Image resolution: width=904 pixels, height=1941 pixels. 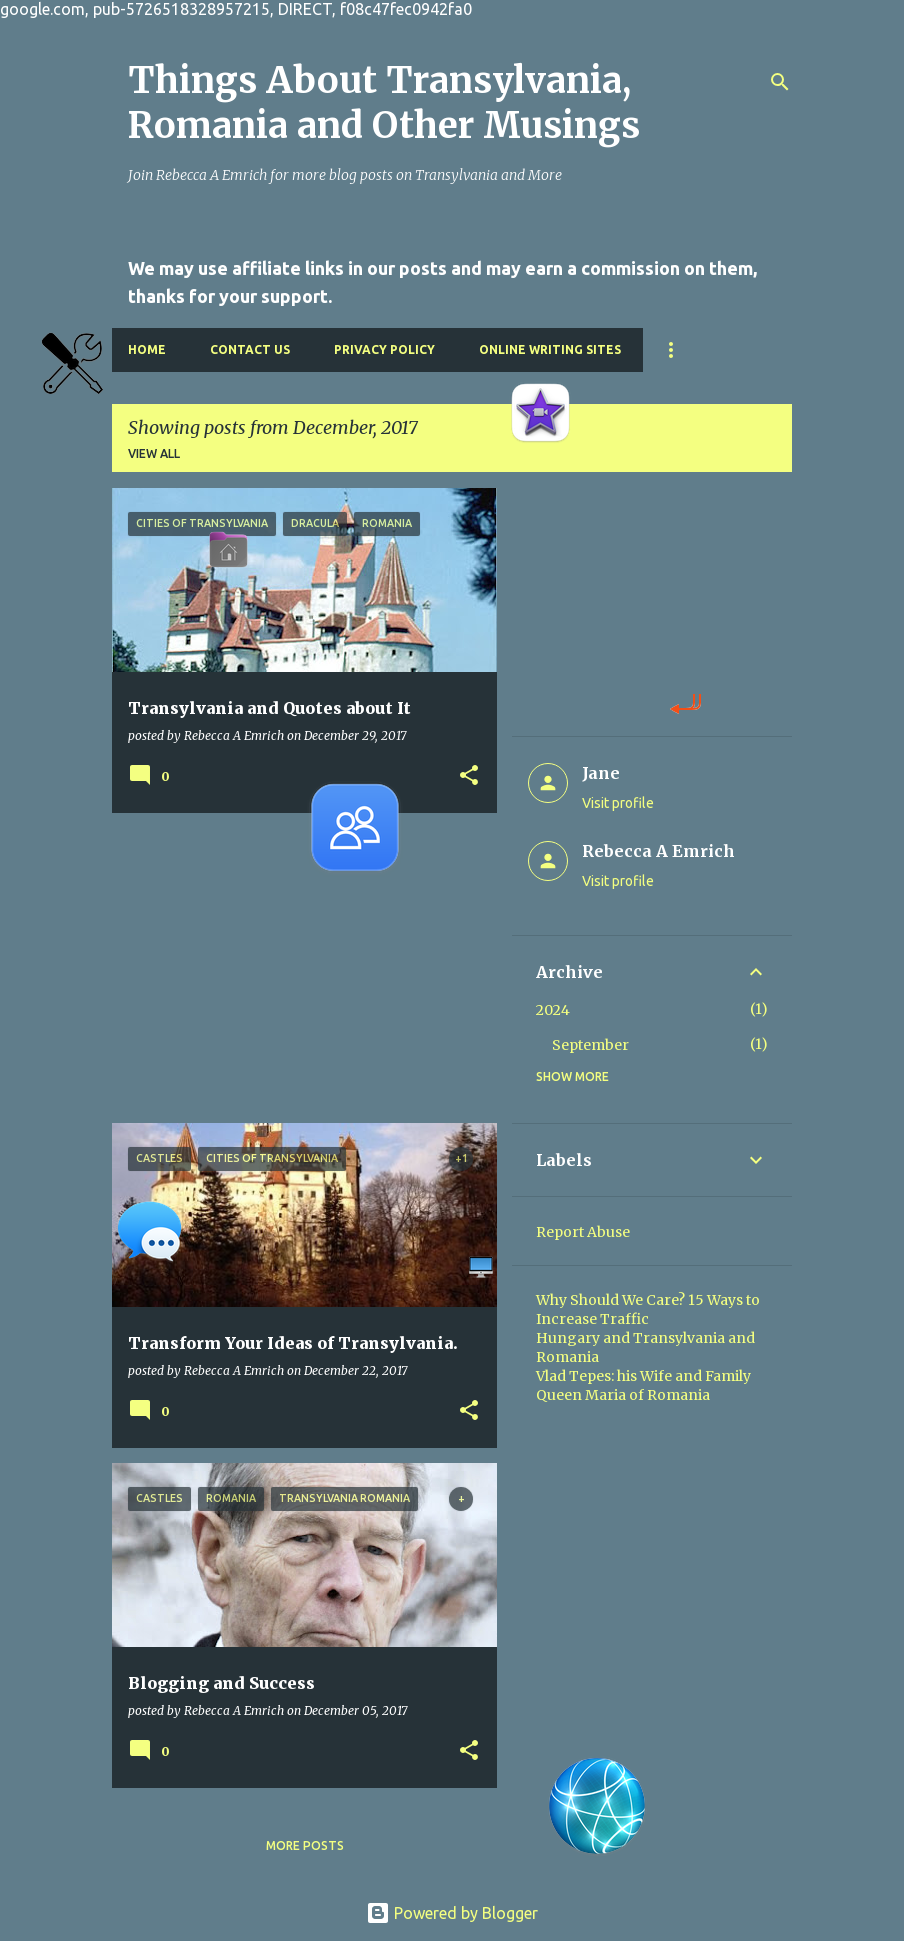 I want to click on access the utilities folder in the sidebar, so click(x=72, y=363).